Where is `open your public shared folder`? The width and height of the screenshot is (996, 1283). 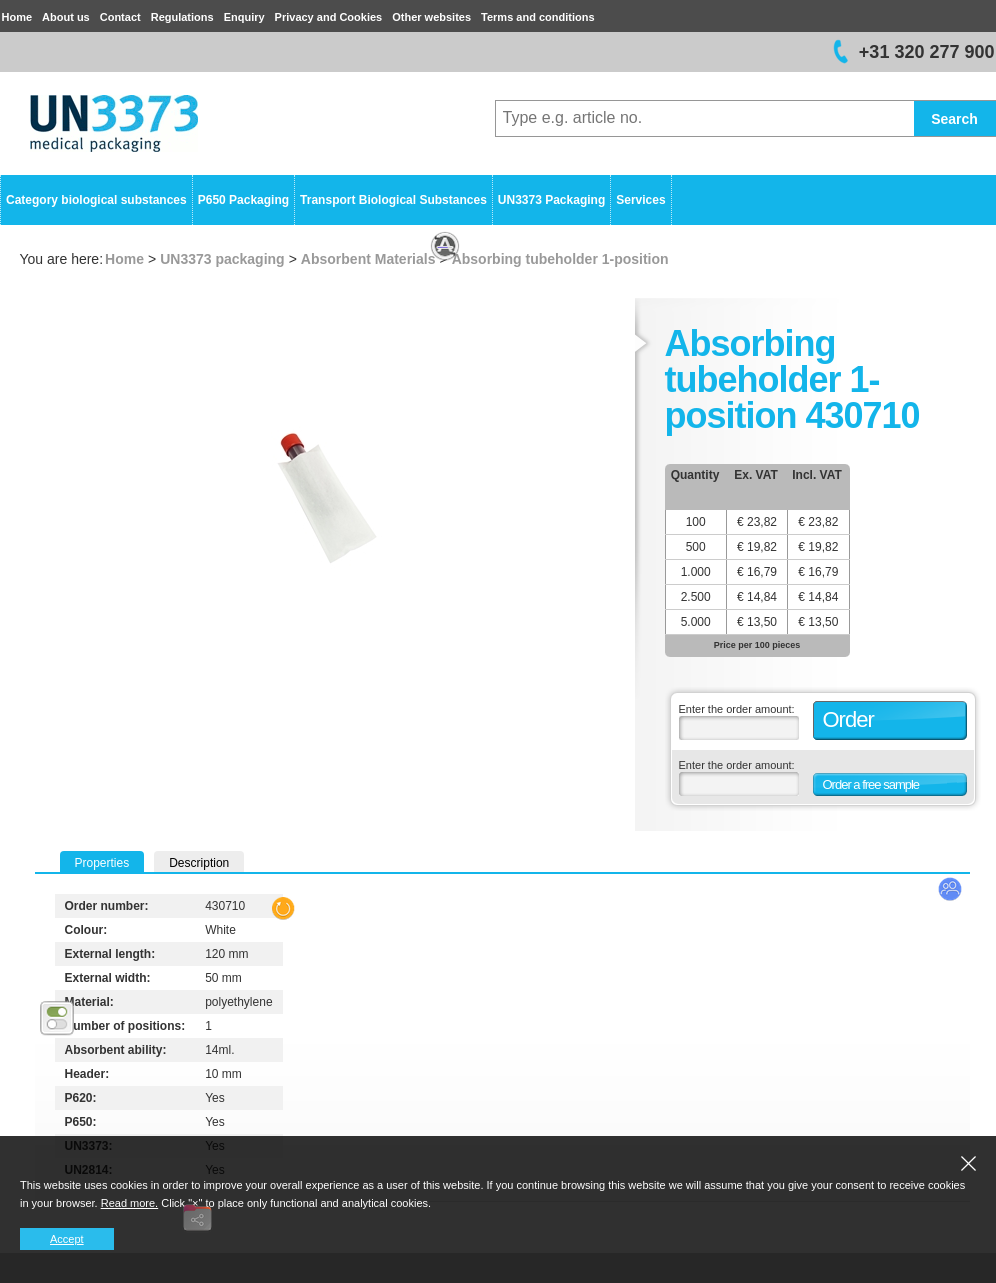
open your public shared folder is located at coordinates (197, 1217).